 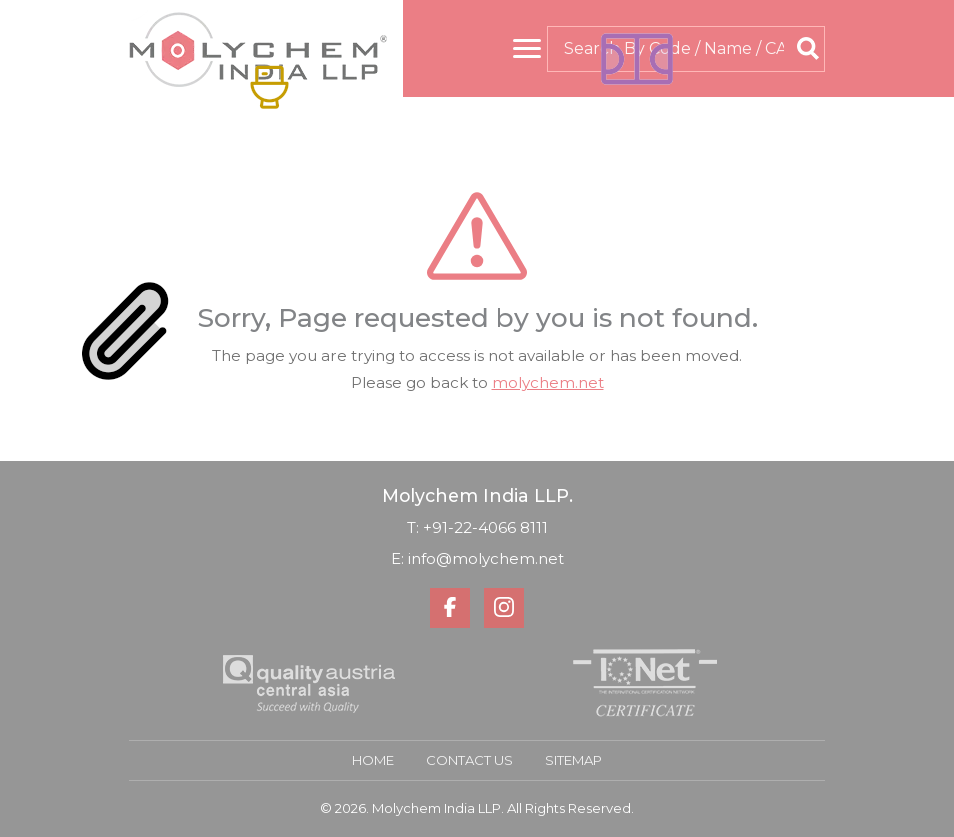 I want to click on view basketball court availability, so click(x=637, y=59).